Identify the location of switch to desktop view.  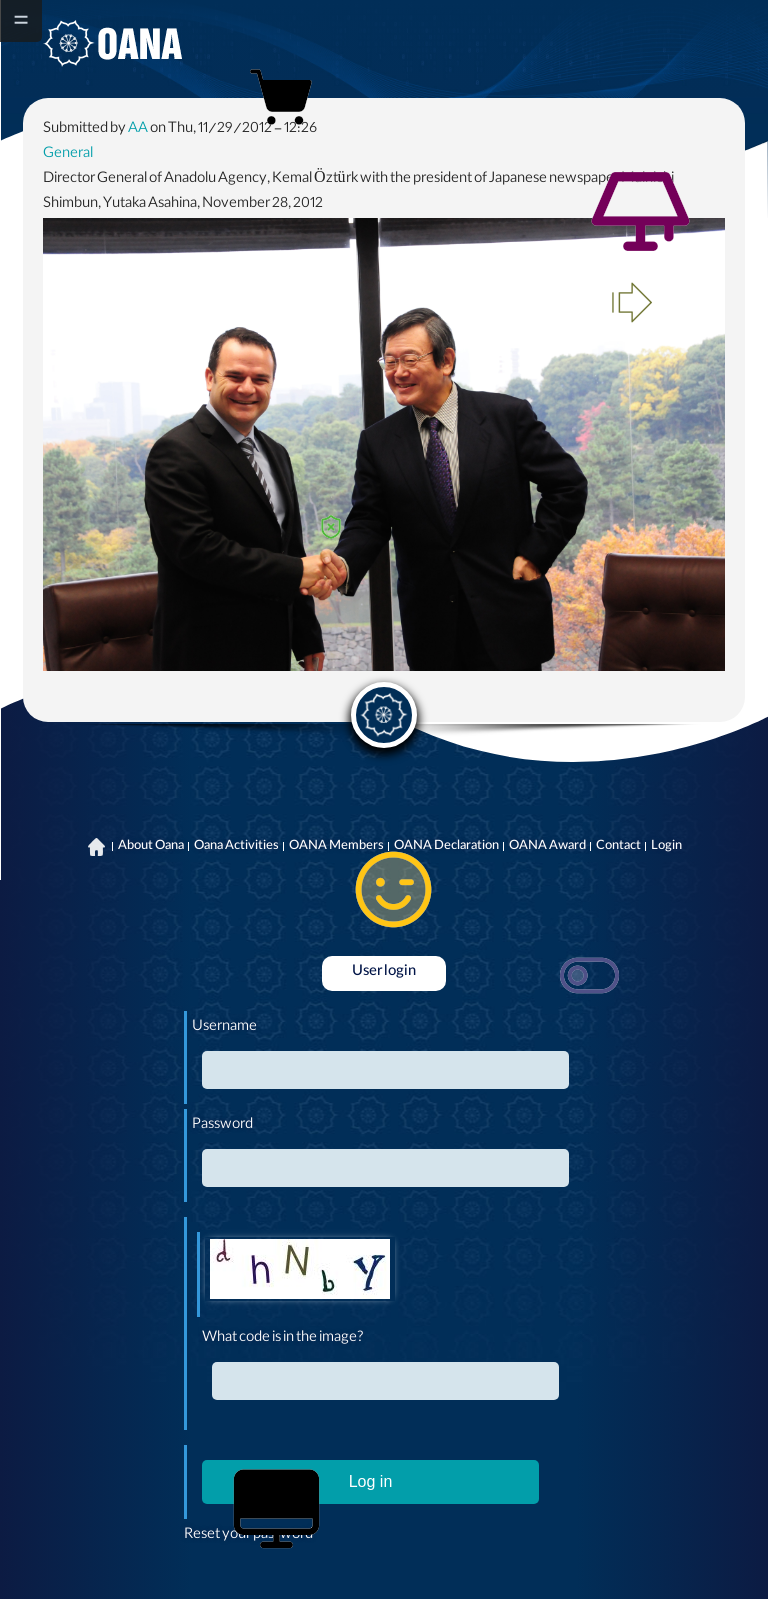
(276, 1505).